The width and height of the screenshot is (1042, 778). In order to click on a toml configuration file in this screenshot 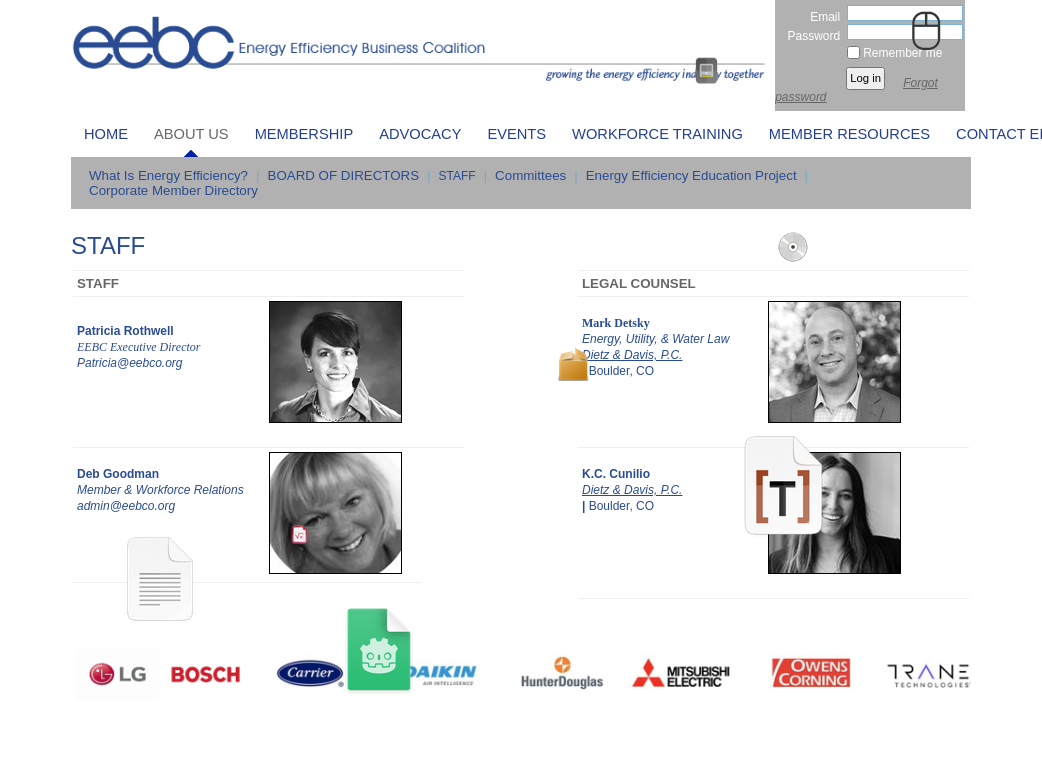, I will do `click(783, 485)`.